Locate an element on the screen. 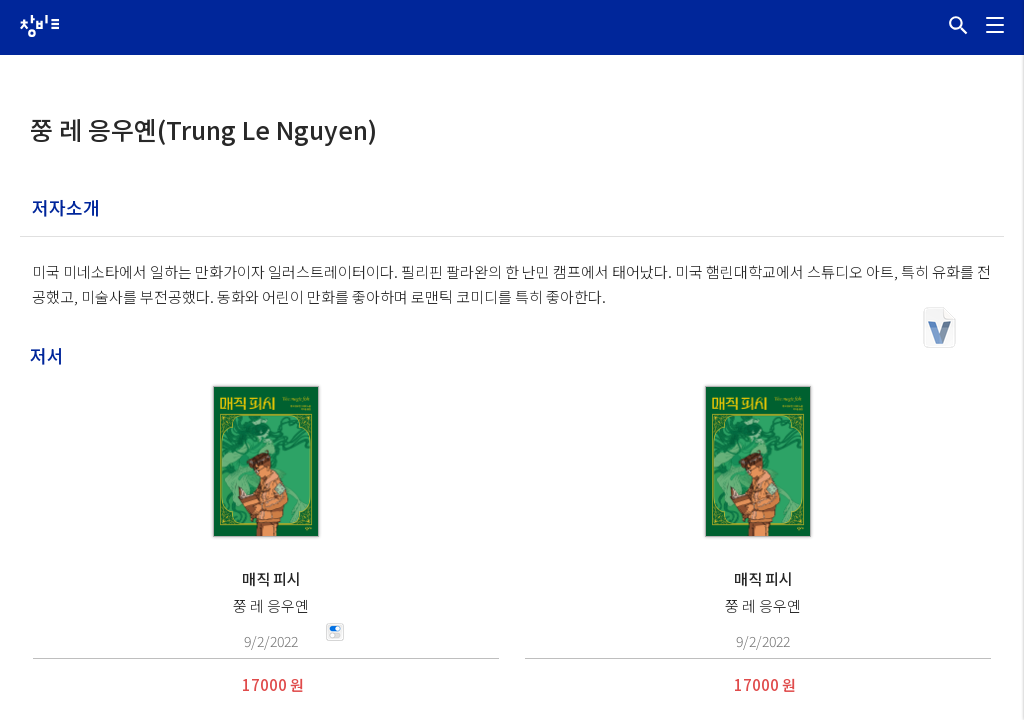 This screenshot has width=1024, height=720. open gnome tweaks to customize desktop settings is located at coordinates (335, 632).